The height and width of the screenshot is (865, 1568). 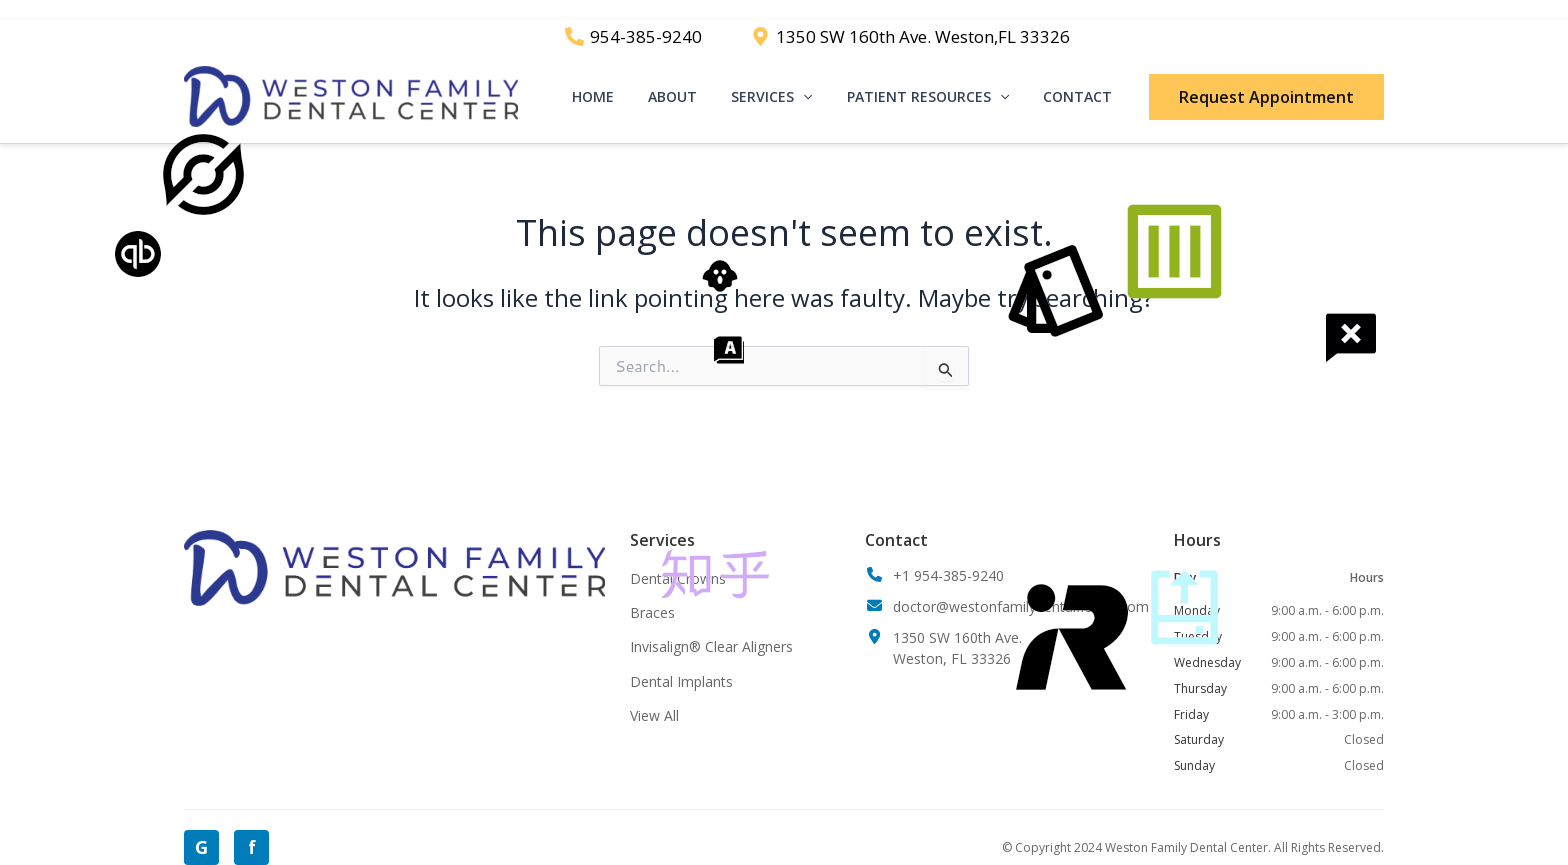 I want to click on ghost mode or incognito status indicator, so click(x=720, y=276).